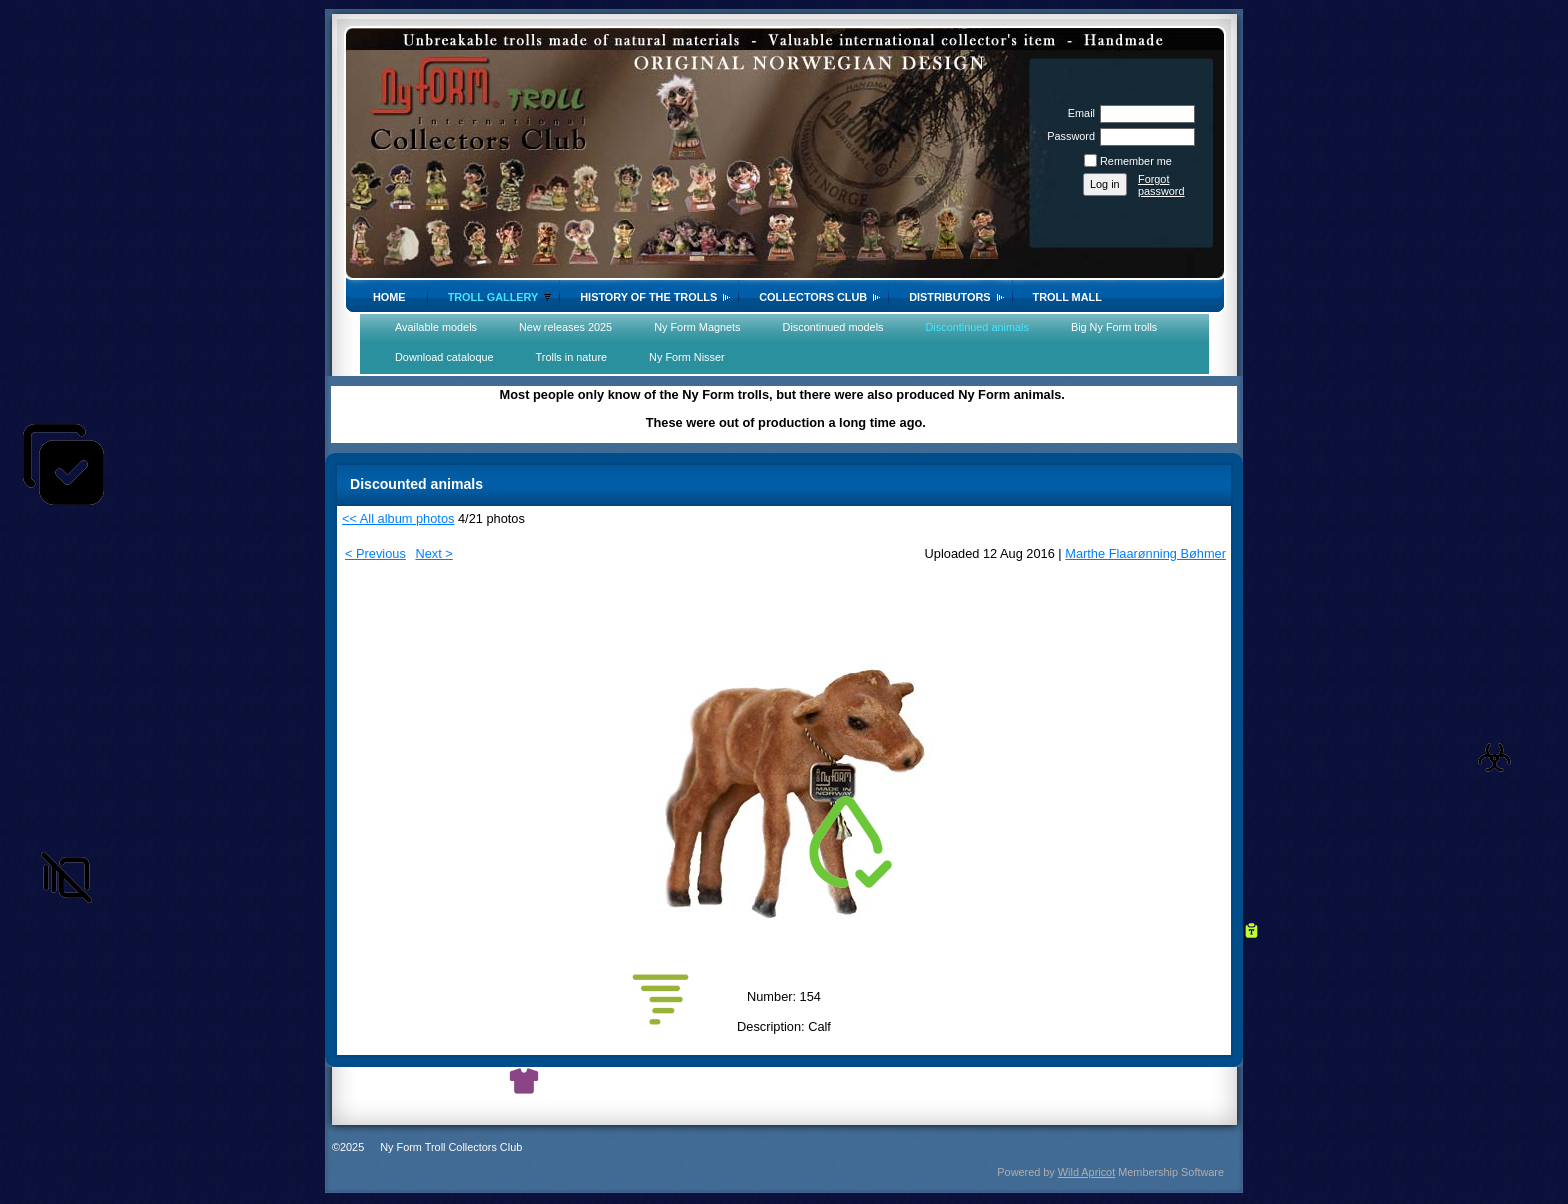 This screenshot has width=1568, height=1204. What do you see at coordinates (1494, 758) in the screenshot?
I see `indicates hazardous or dangerous content` at bounding box center [1494, 758].